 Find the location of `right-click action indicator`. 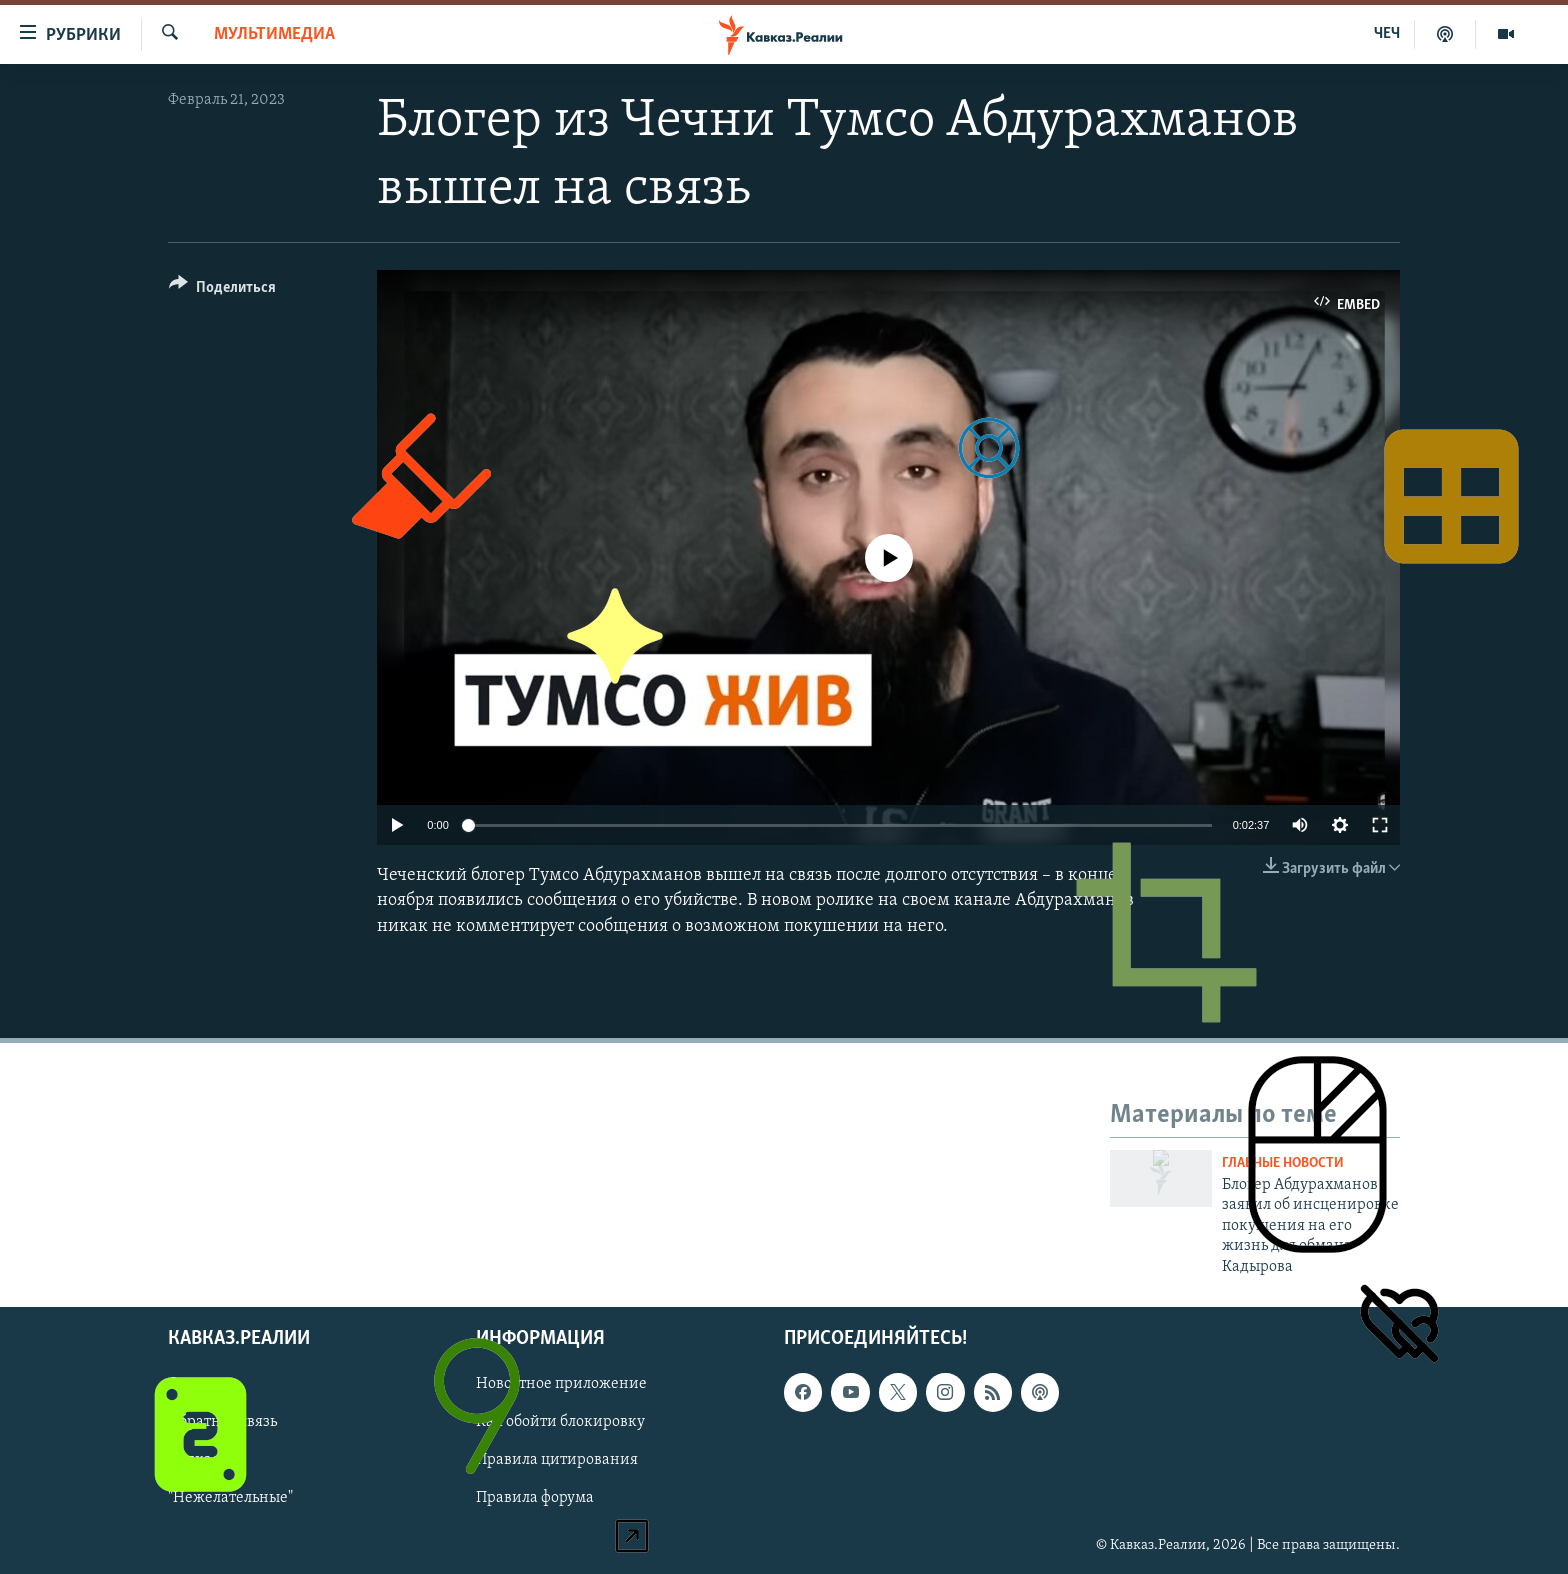

right-click action indicator is located at coordinates (1317, 1154).